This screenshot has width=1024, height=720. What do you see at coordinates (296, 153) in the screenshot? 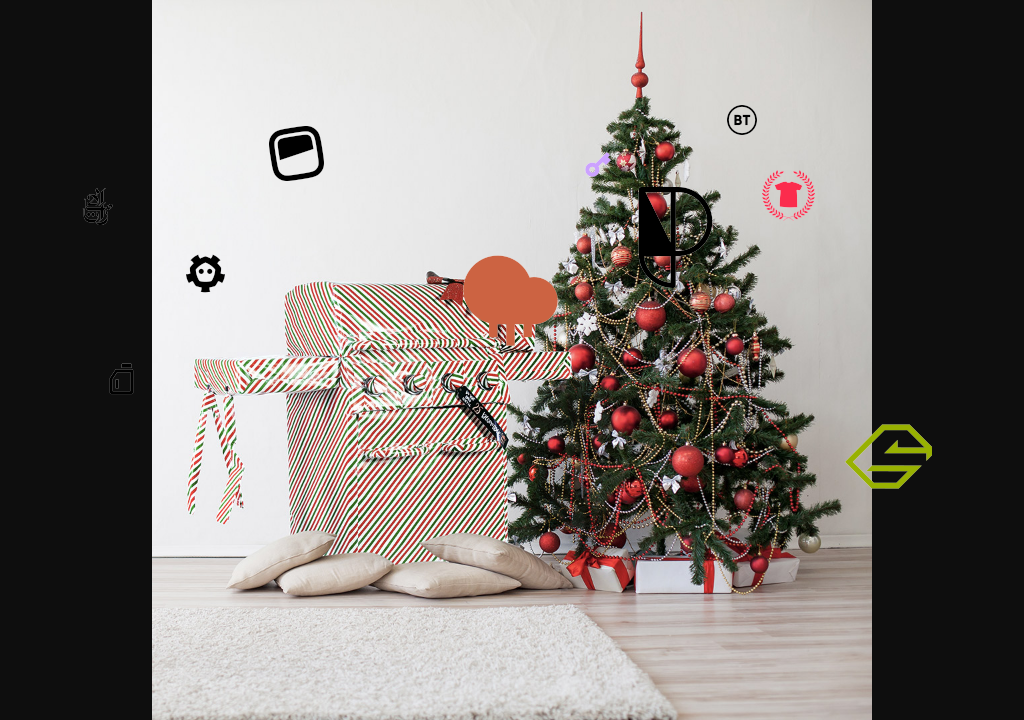
I see `headless ui component library logo` at bounding box center [296, 153].